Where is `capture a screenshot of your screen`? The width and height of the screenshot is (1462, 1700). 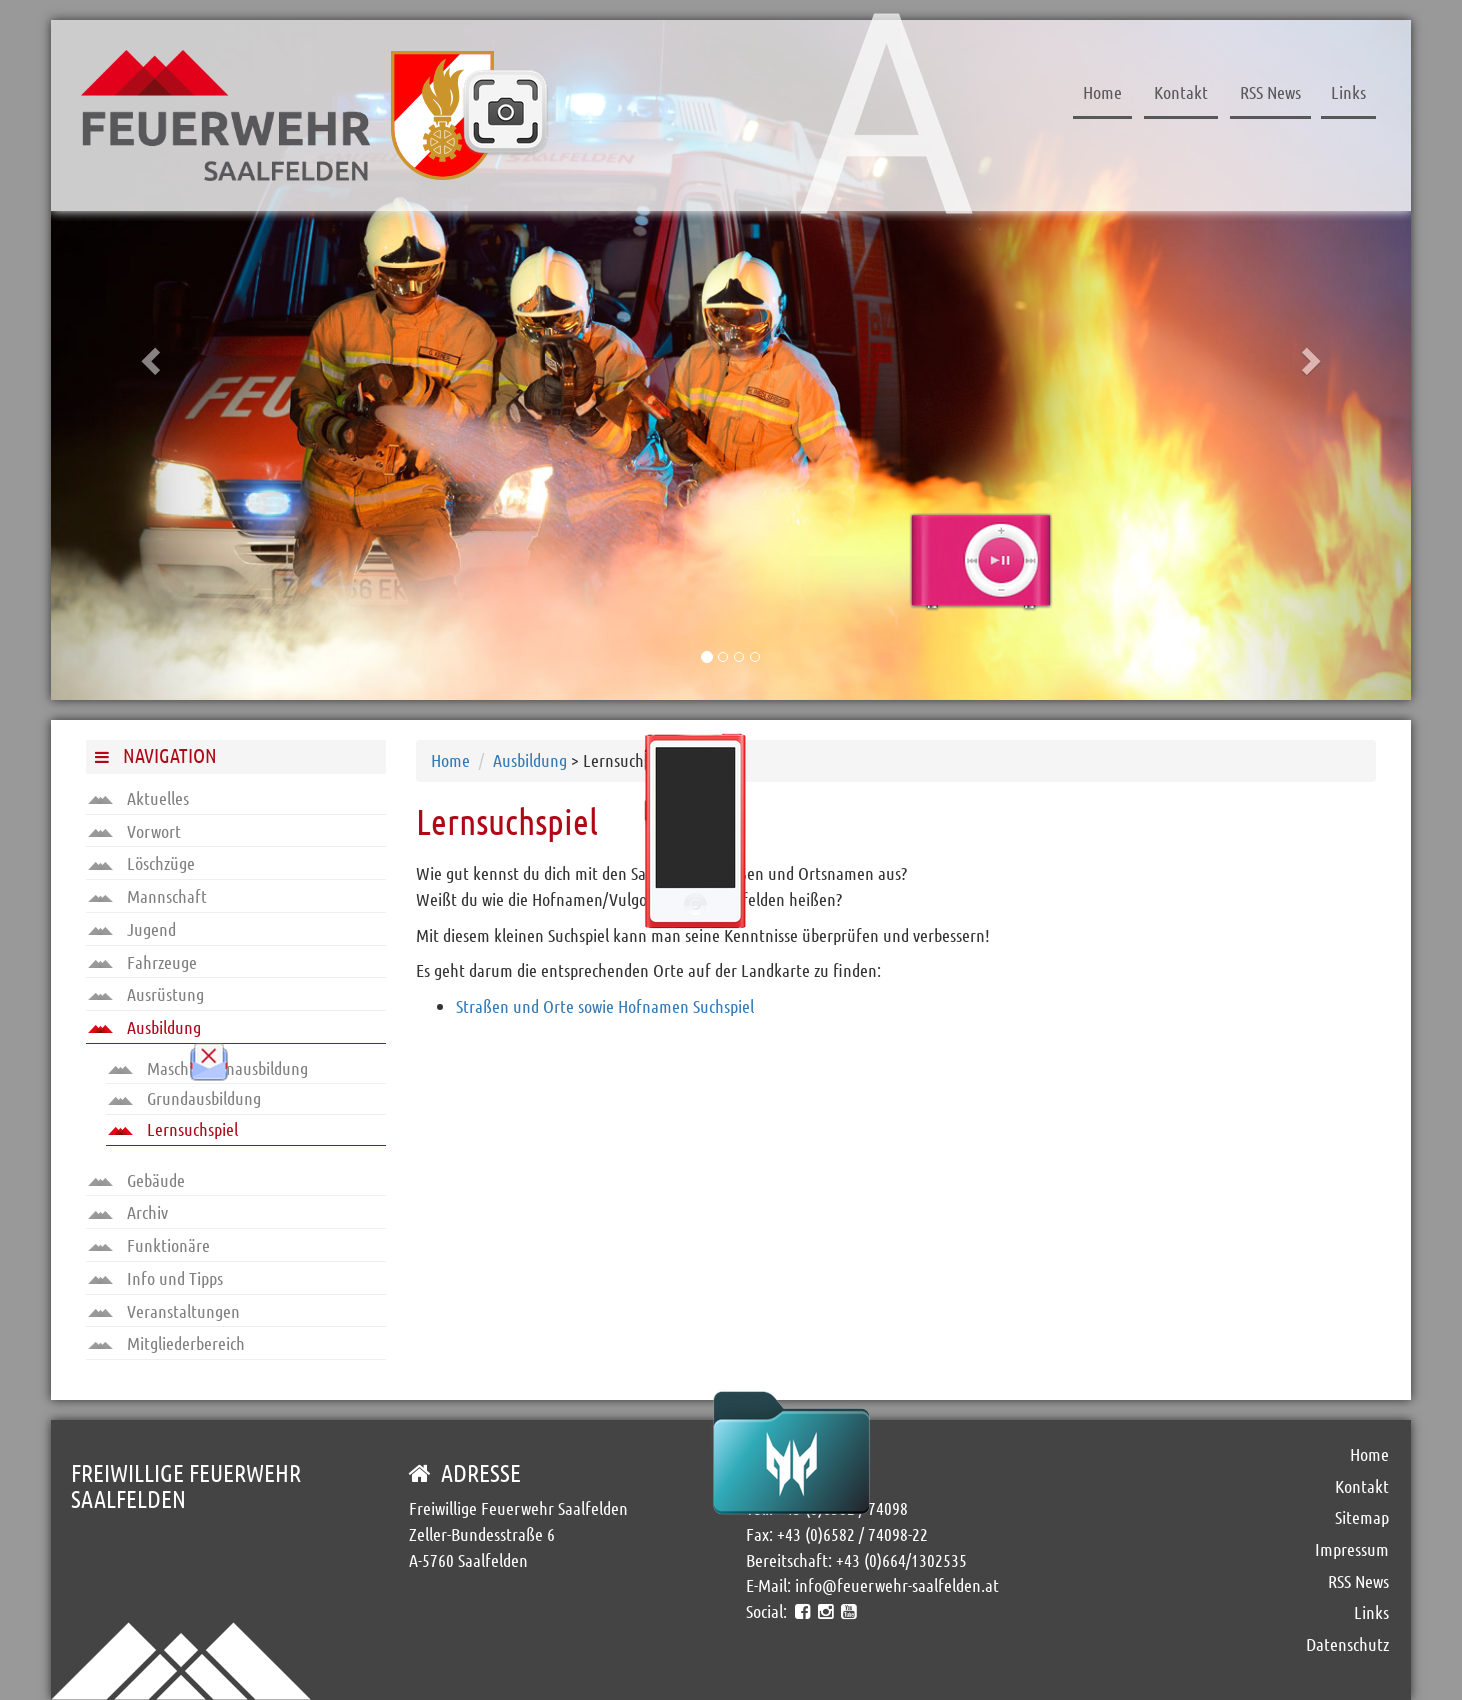
capture a screenshot of your screen is located at coordinates (505, 111).